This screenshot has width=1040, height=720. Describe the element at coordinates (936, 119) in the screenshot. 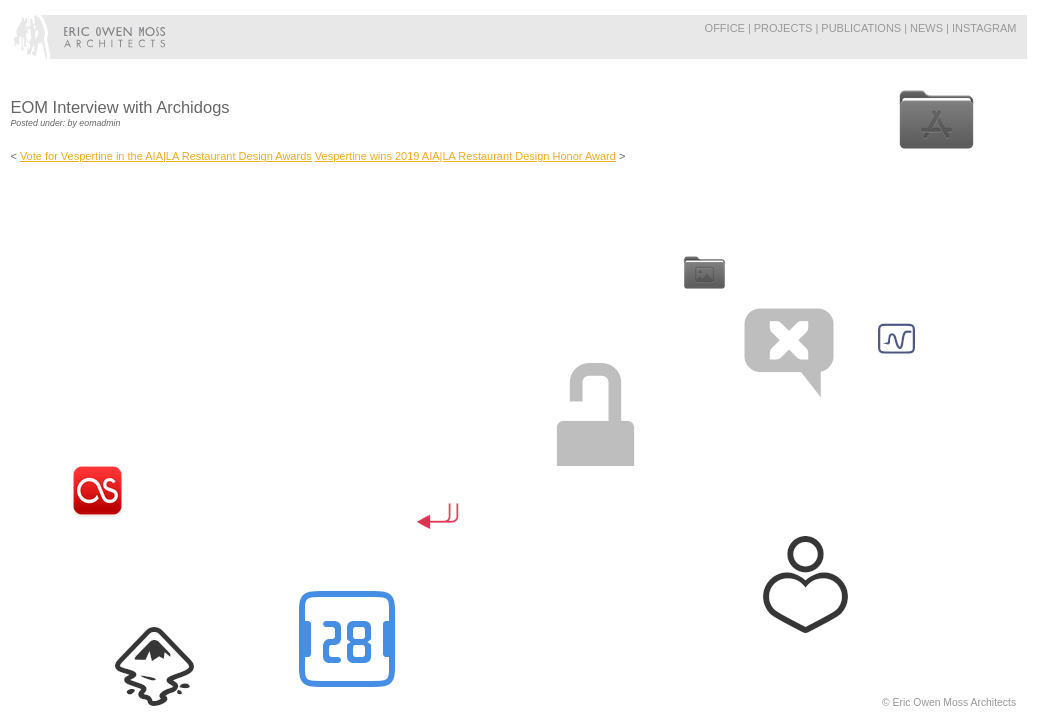

I see `open templates folder` at that location.